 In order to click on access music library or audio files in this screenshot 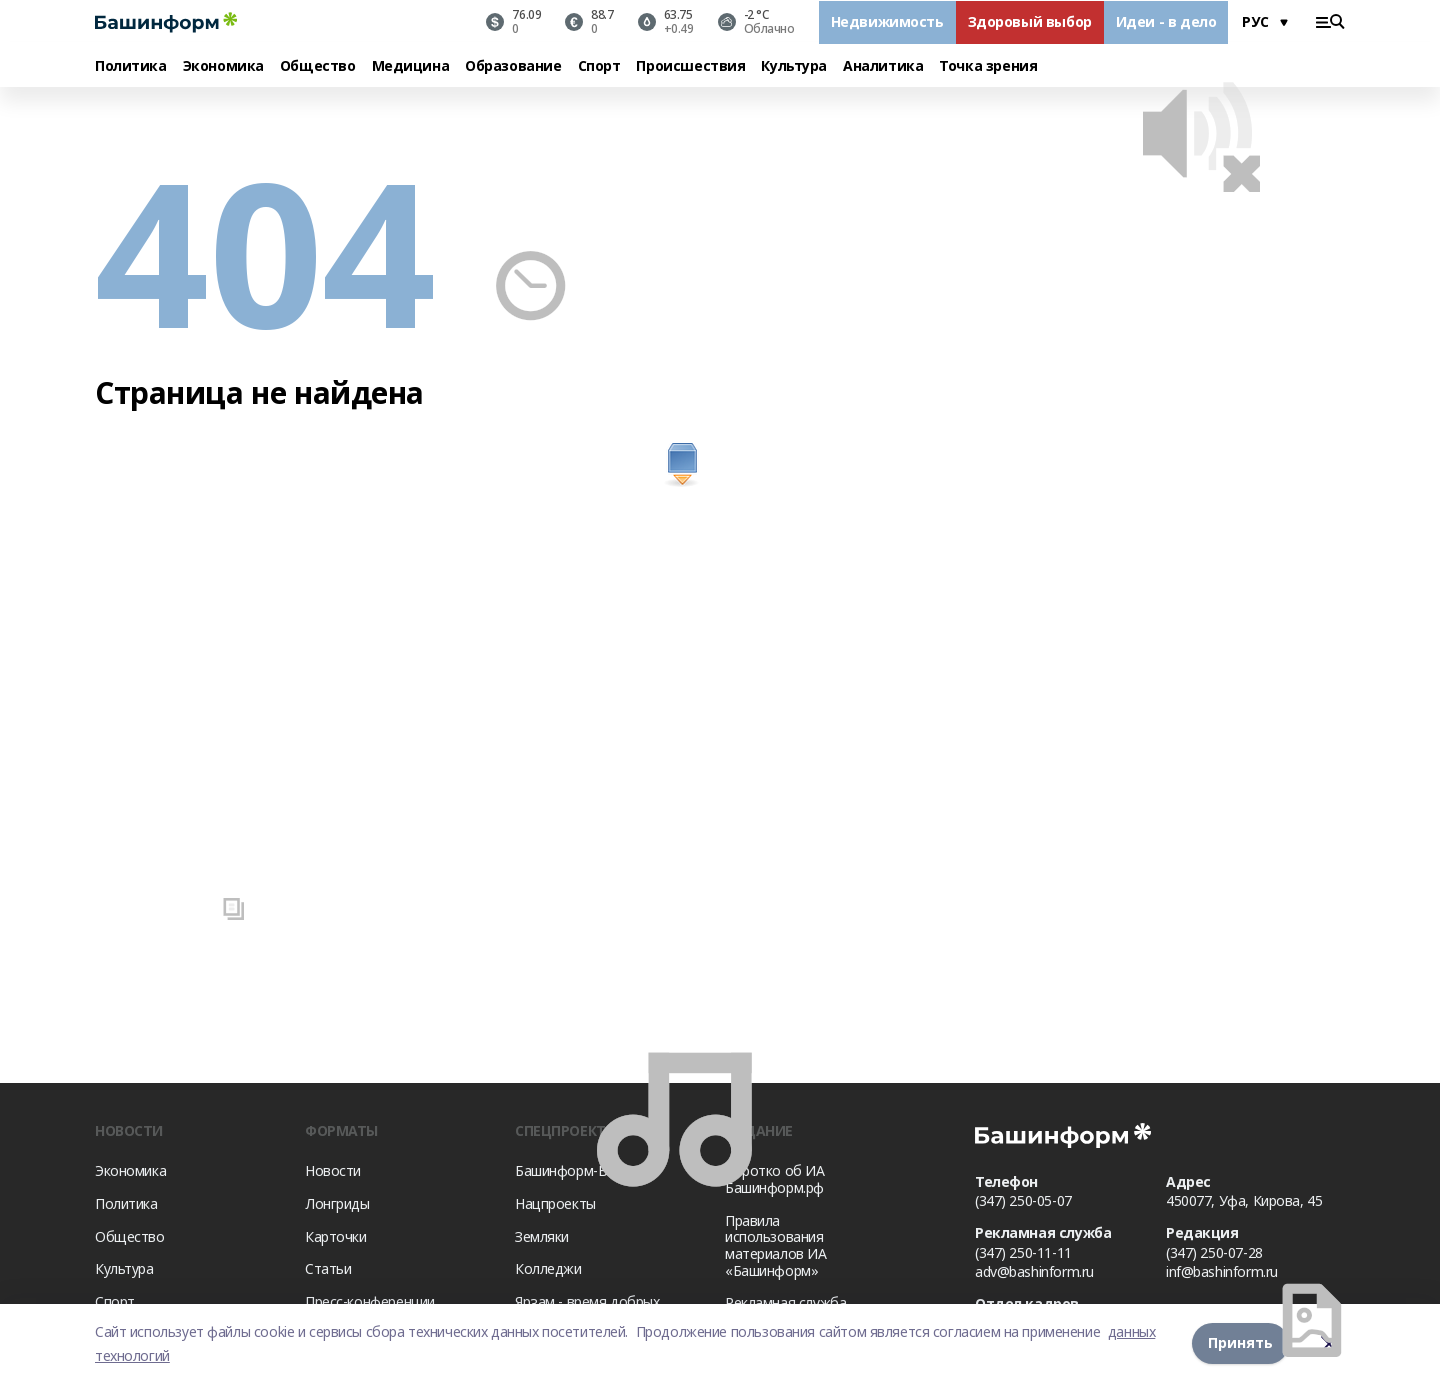, I will do `click(679, 1114)`.